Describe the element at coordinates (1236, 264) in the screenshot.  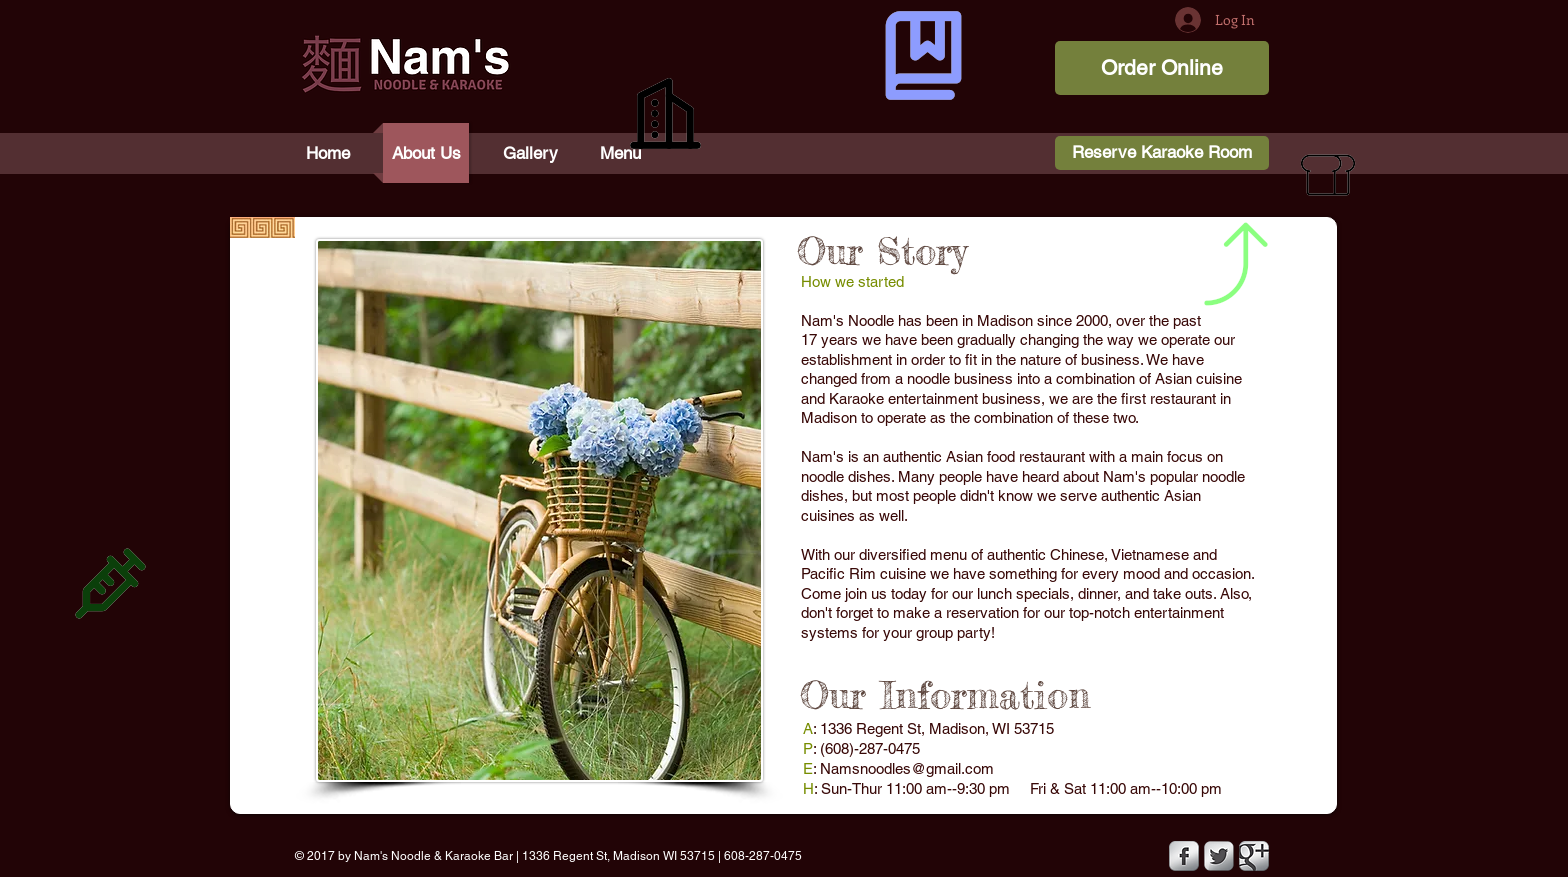
I see `go back and up in navigation` at that location.